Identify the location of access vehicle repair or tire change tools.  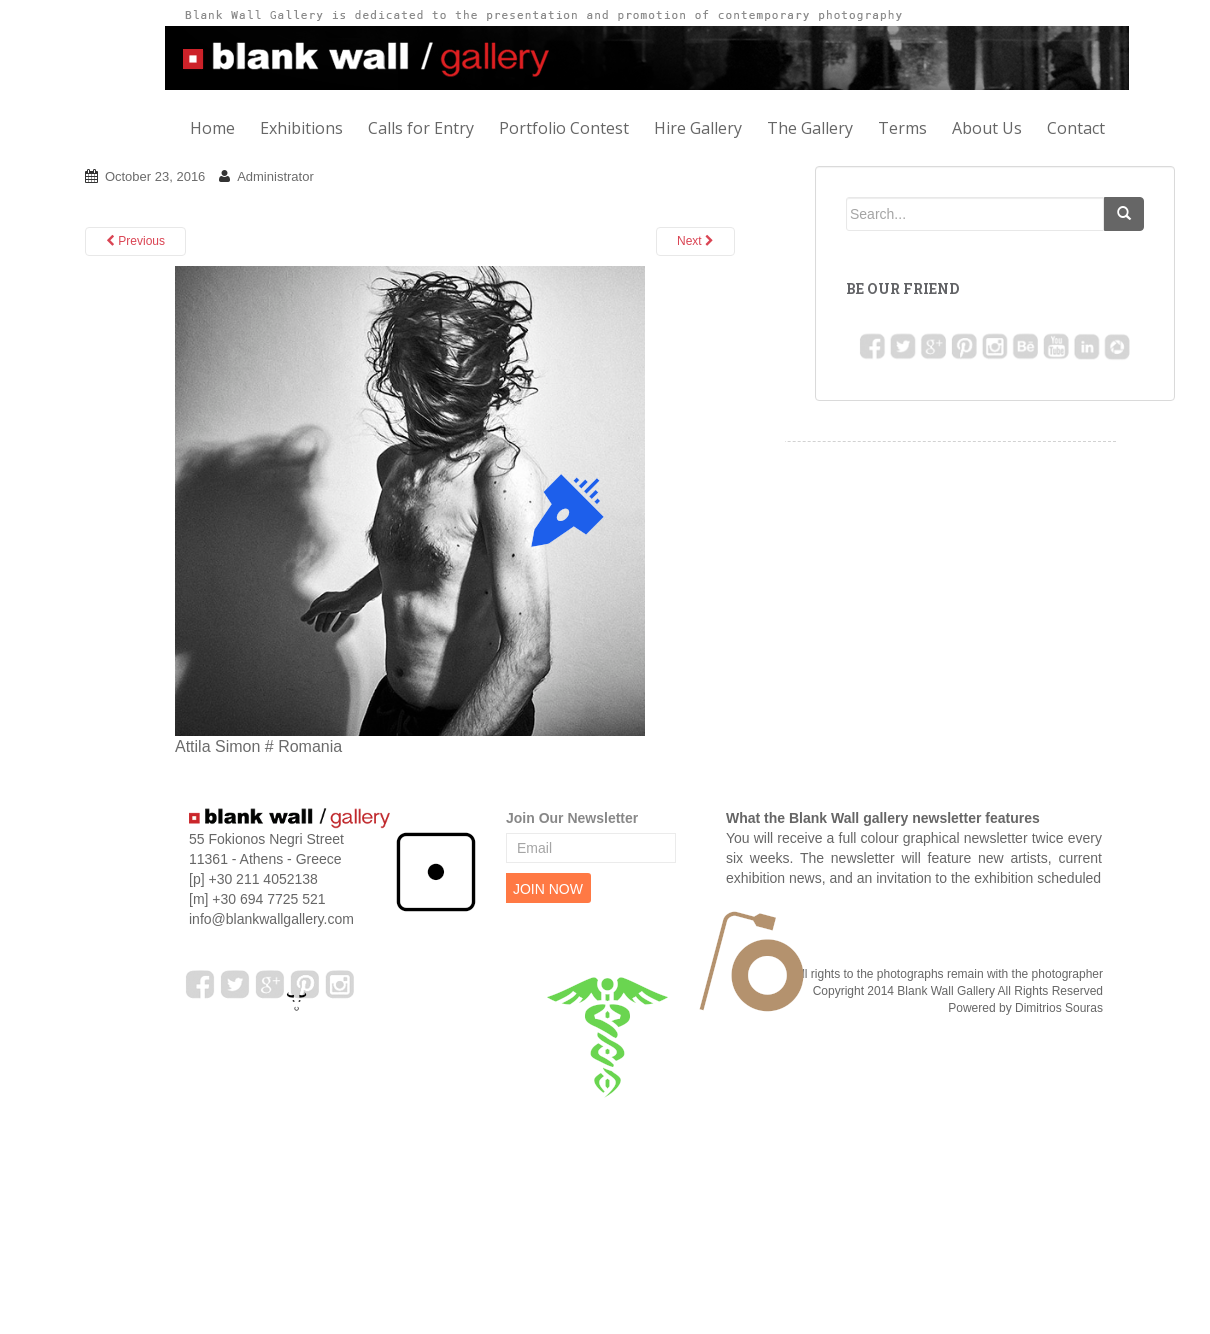
(751, 961).